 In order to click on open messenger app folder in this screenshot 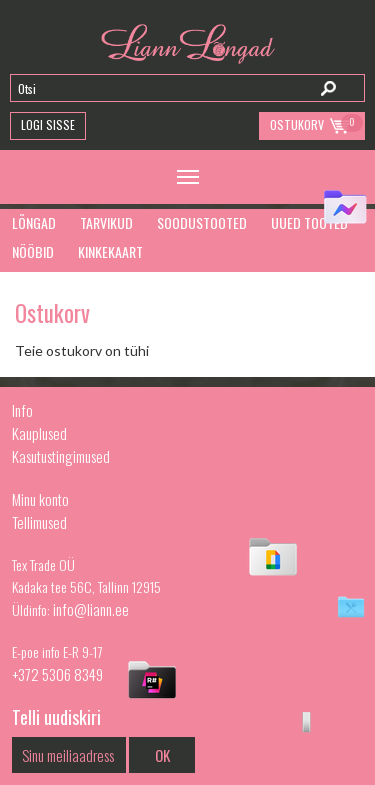, I will do `click(345, 208)`.